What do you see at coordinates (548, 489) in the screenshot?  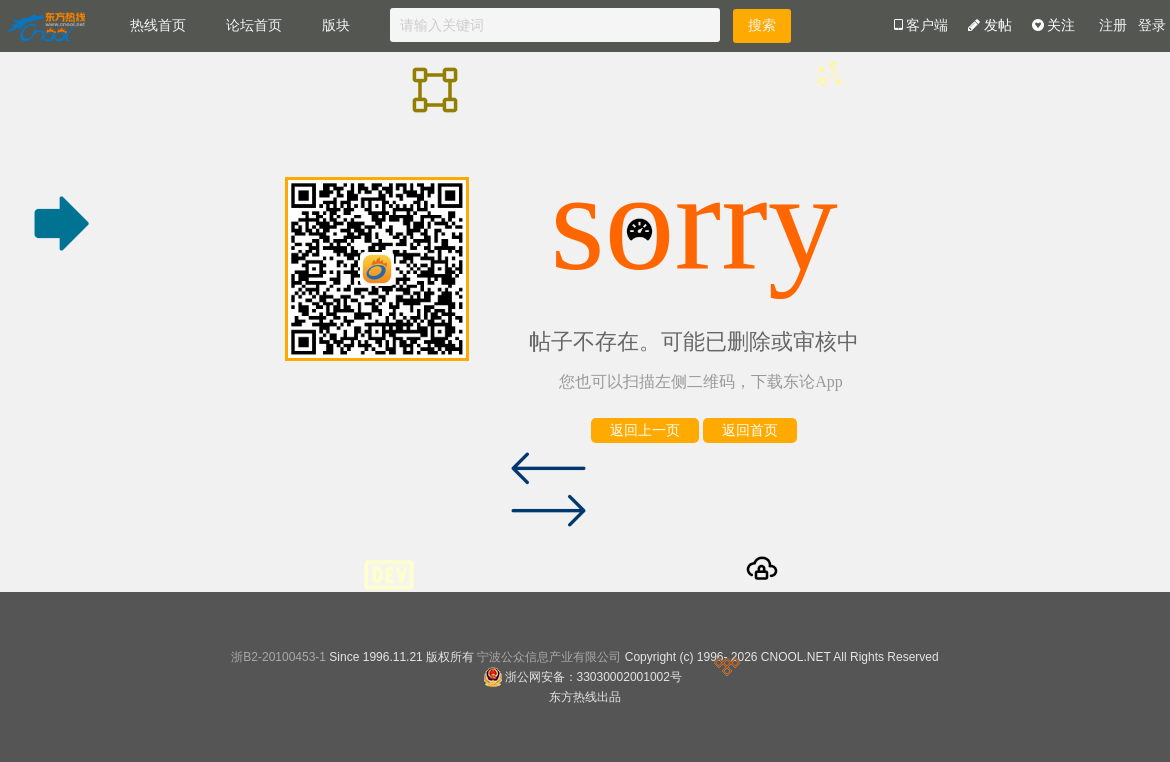 I see `swap or exchange items` at bounding box center [548, 489].